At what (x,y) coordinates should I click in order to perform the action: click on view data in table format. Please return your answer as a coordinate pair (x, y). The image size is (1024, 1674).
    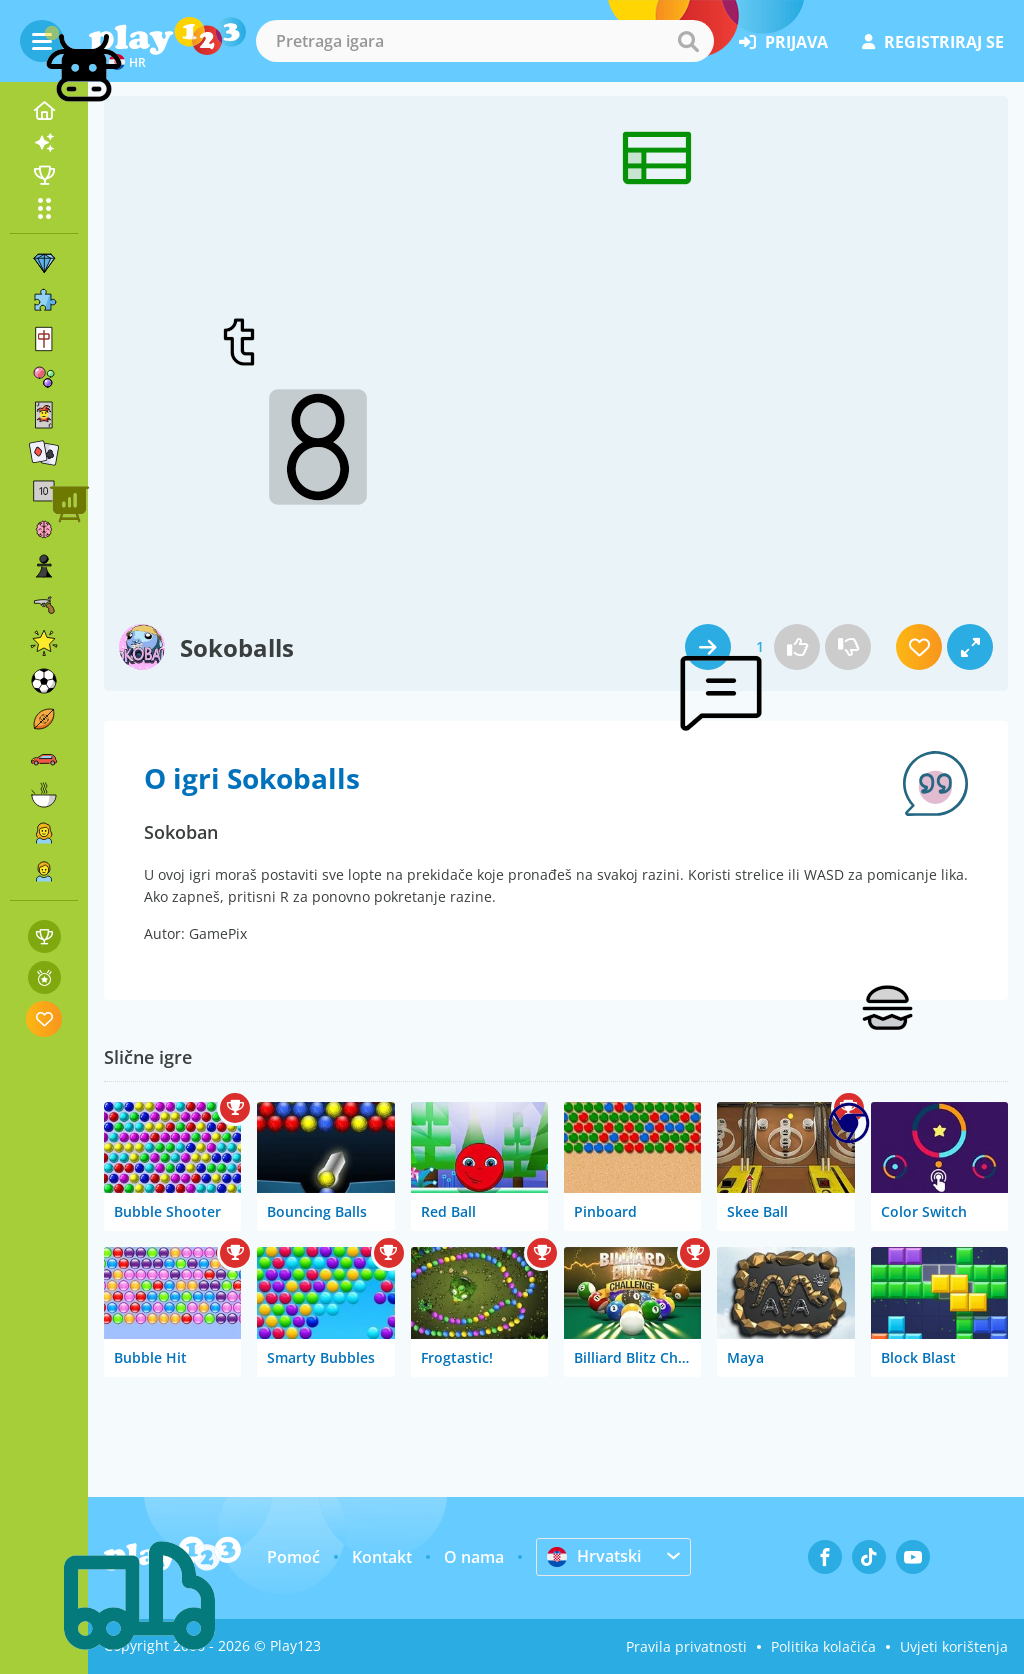
    Looking at the image, I should click on (657, 158).